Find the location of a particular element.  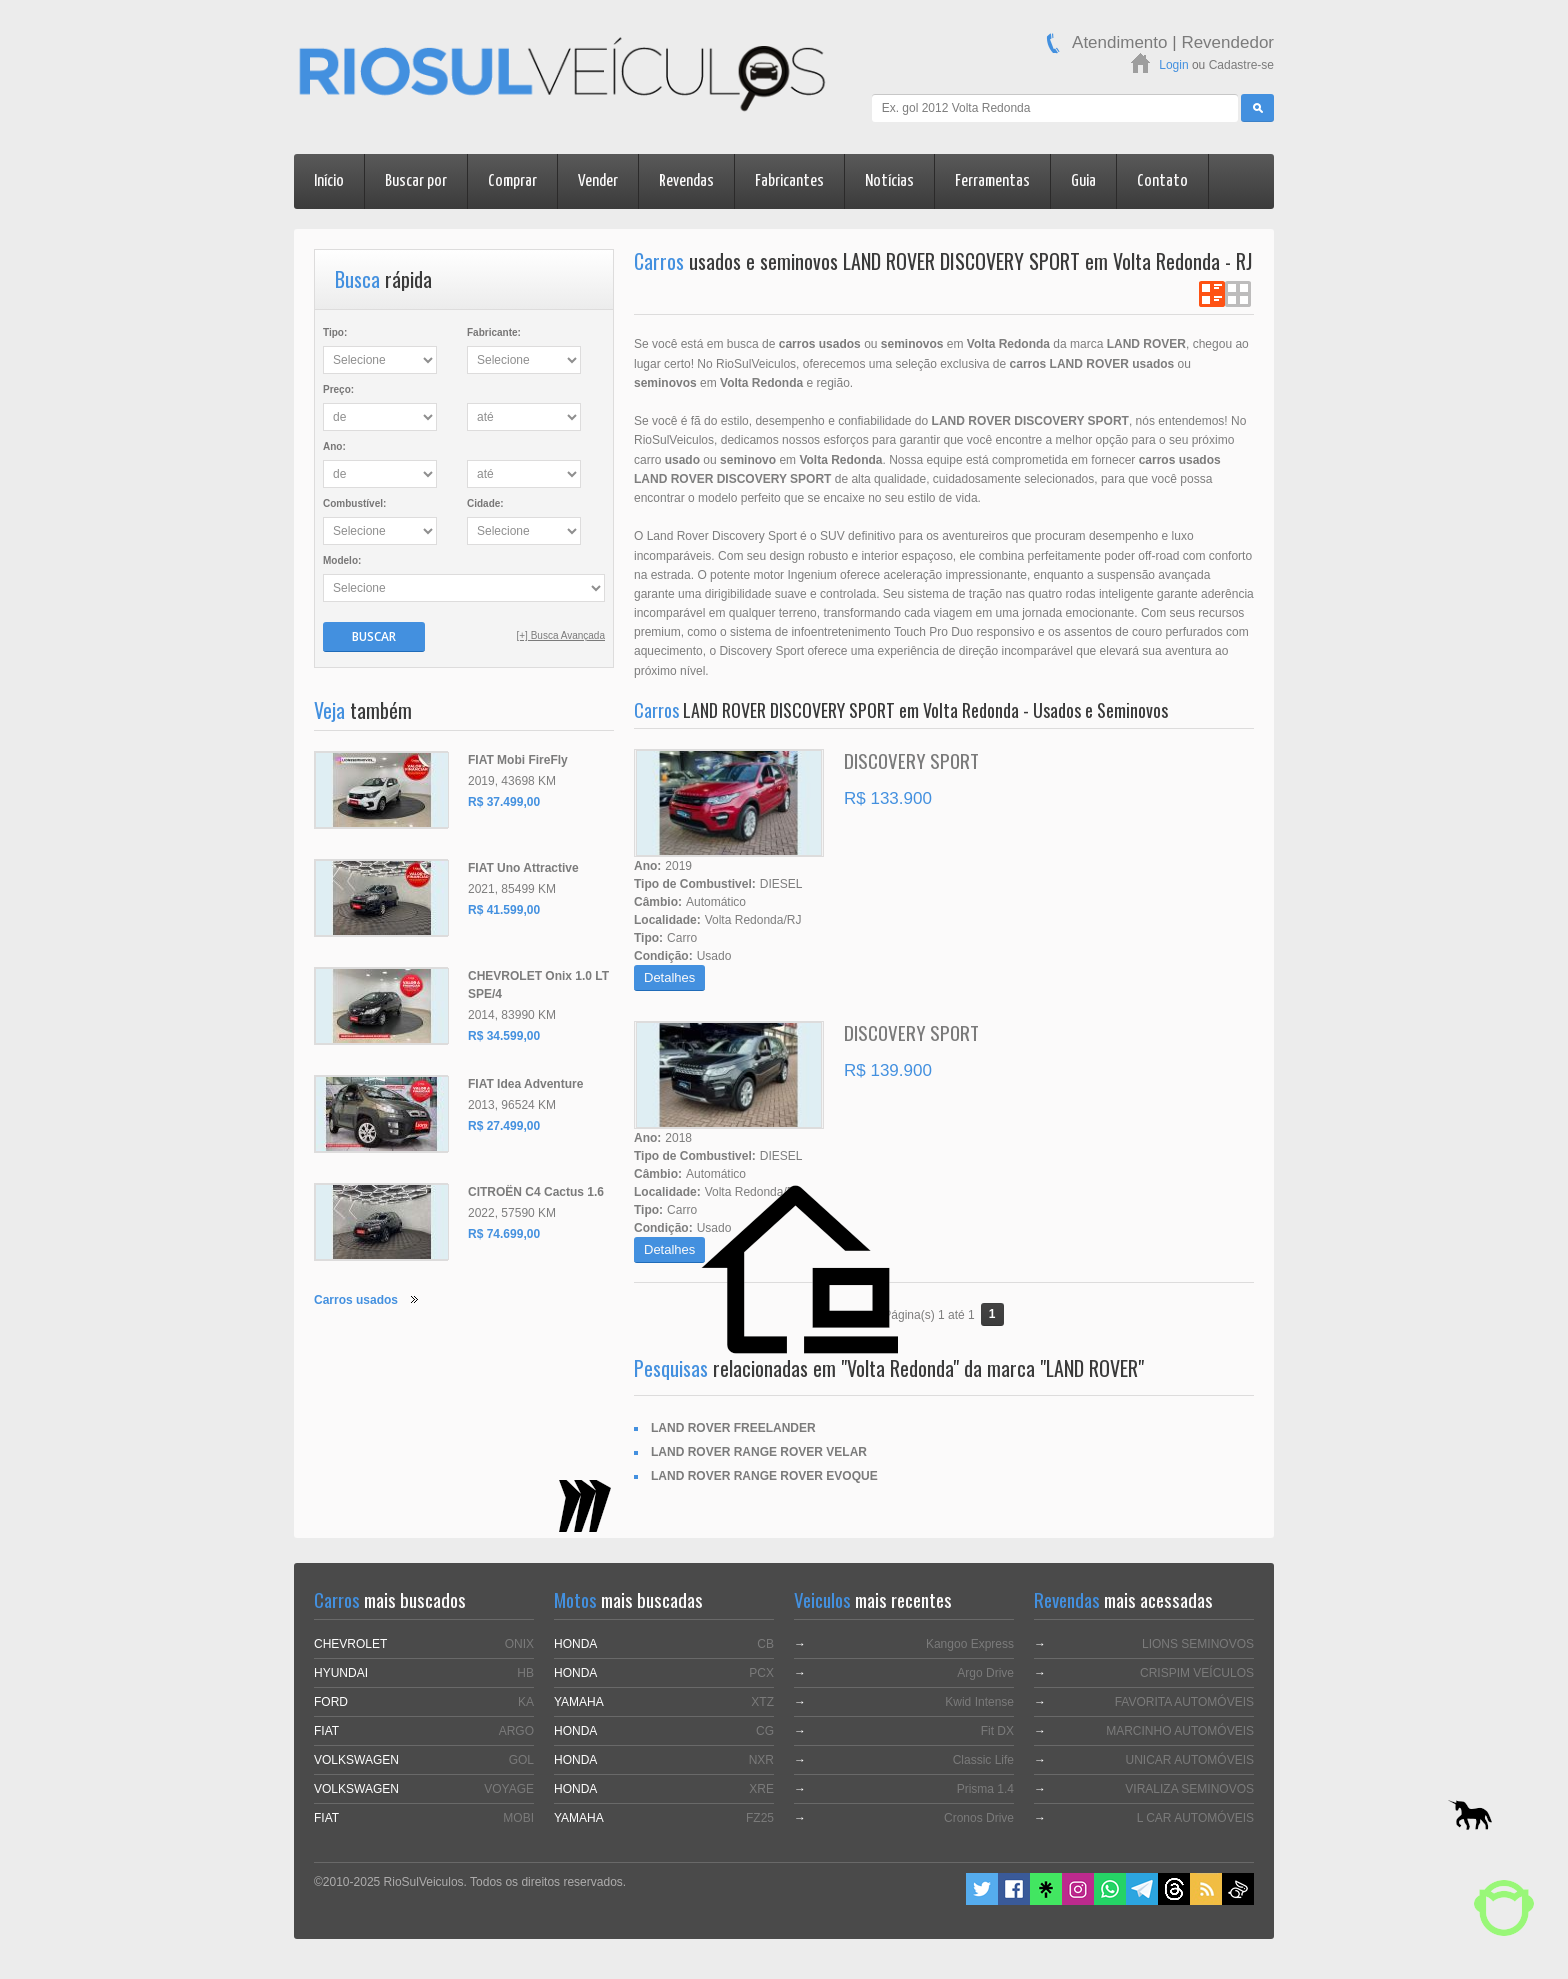

gunicorn python WSGI server branding is located at coordinates (1470, 1815).